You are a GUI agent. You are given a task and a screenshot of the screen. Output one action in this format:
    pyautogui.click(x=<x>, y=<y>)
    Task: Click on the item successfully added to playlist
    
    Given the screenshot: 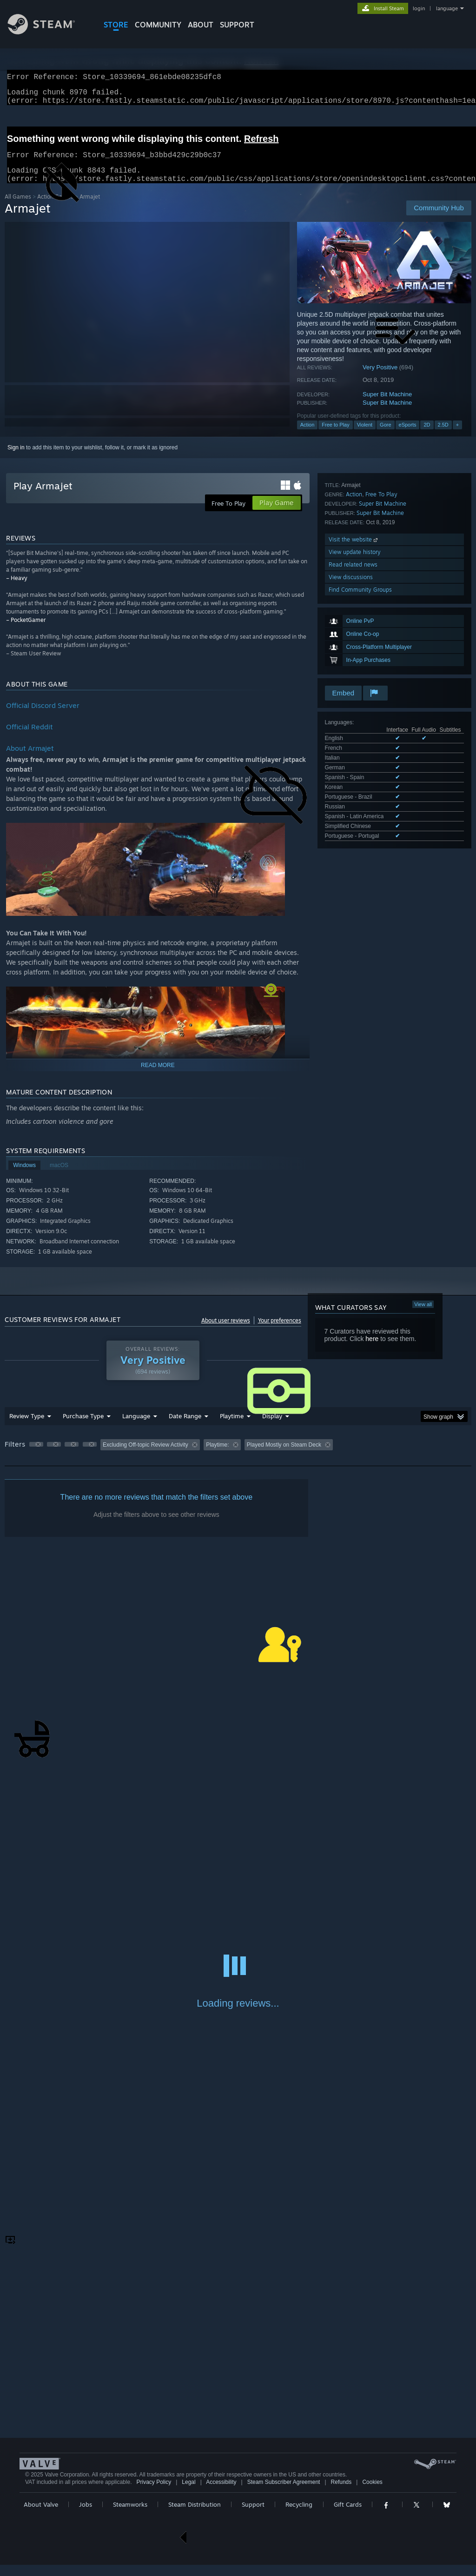 What is the action you would take?
    pyautogui.click(x=395, y=330)
    